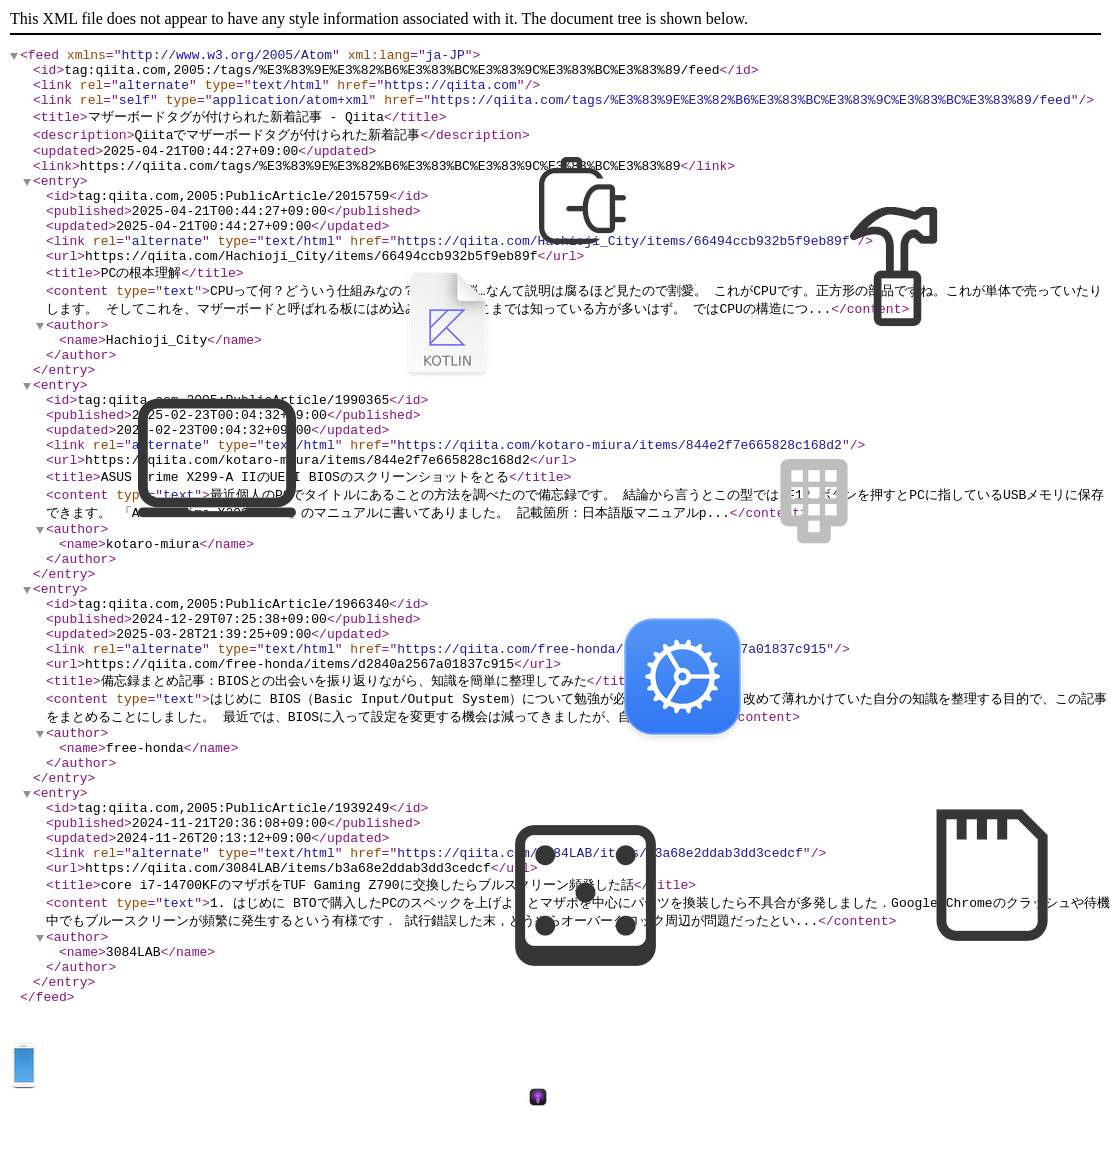  I want to click on access power and battery settings, so click(582, 200).